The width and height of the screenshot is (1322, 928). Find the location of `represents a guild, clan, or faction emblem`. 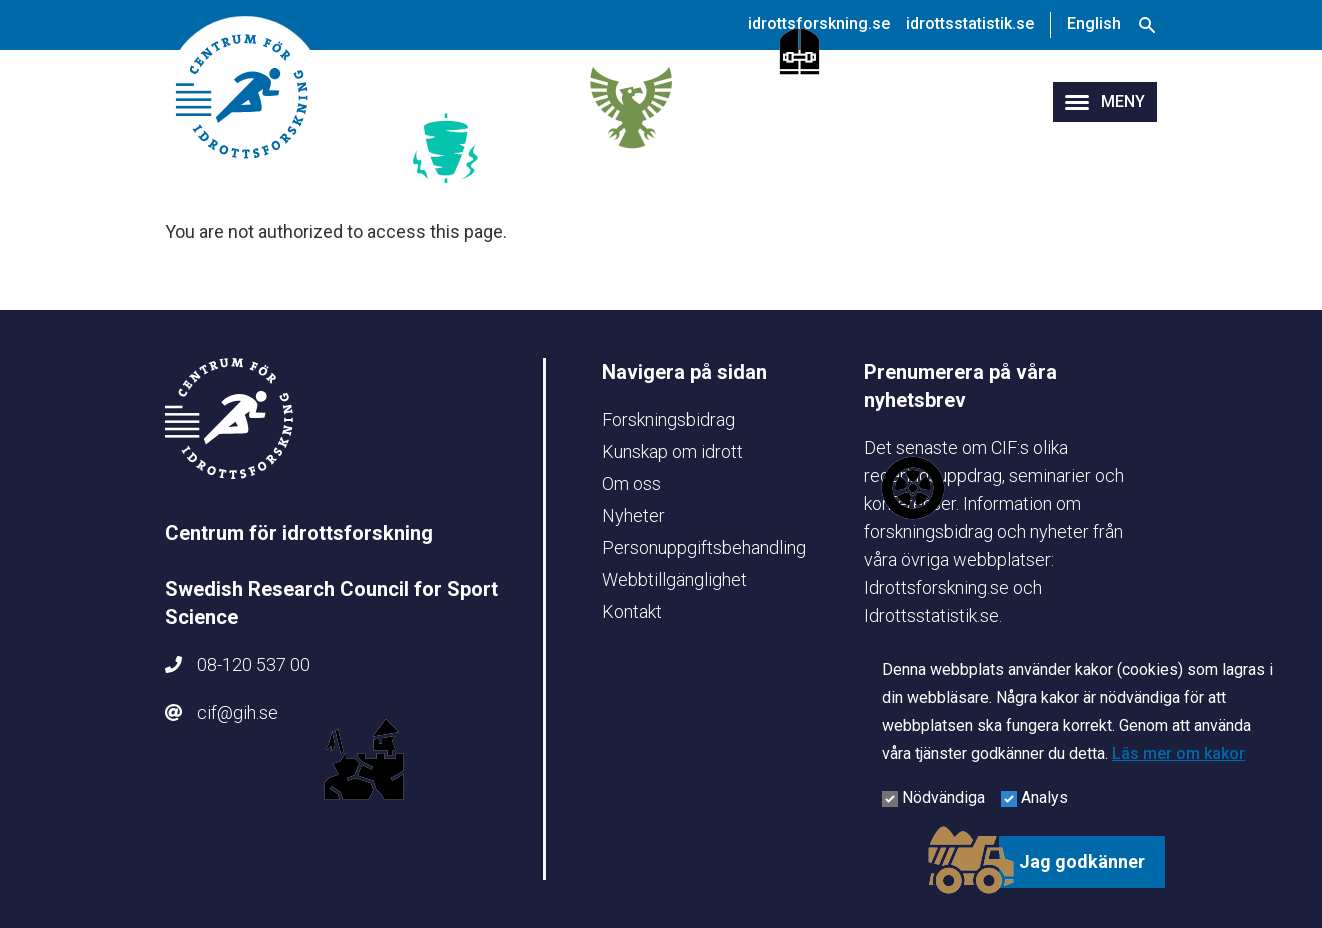

represents a guild, clan, or faction emblem is located at coordinates (630, 106).